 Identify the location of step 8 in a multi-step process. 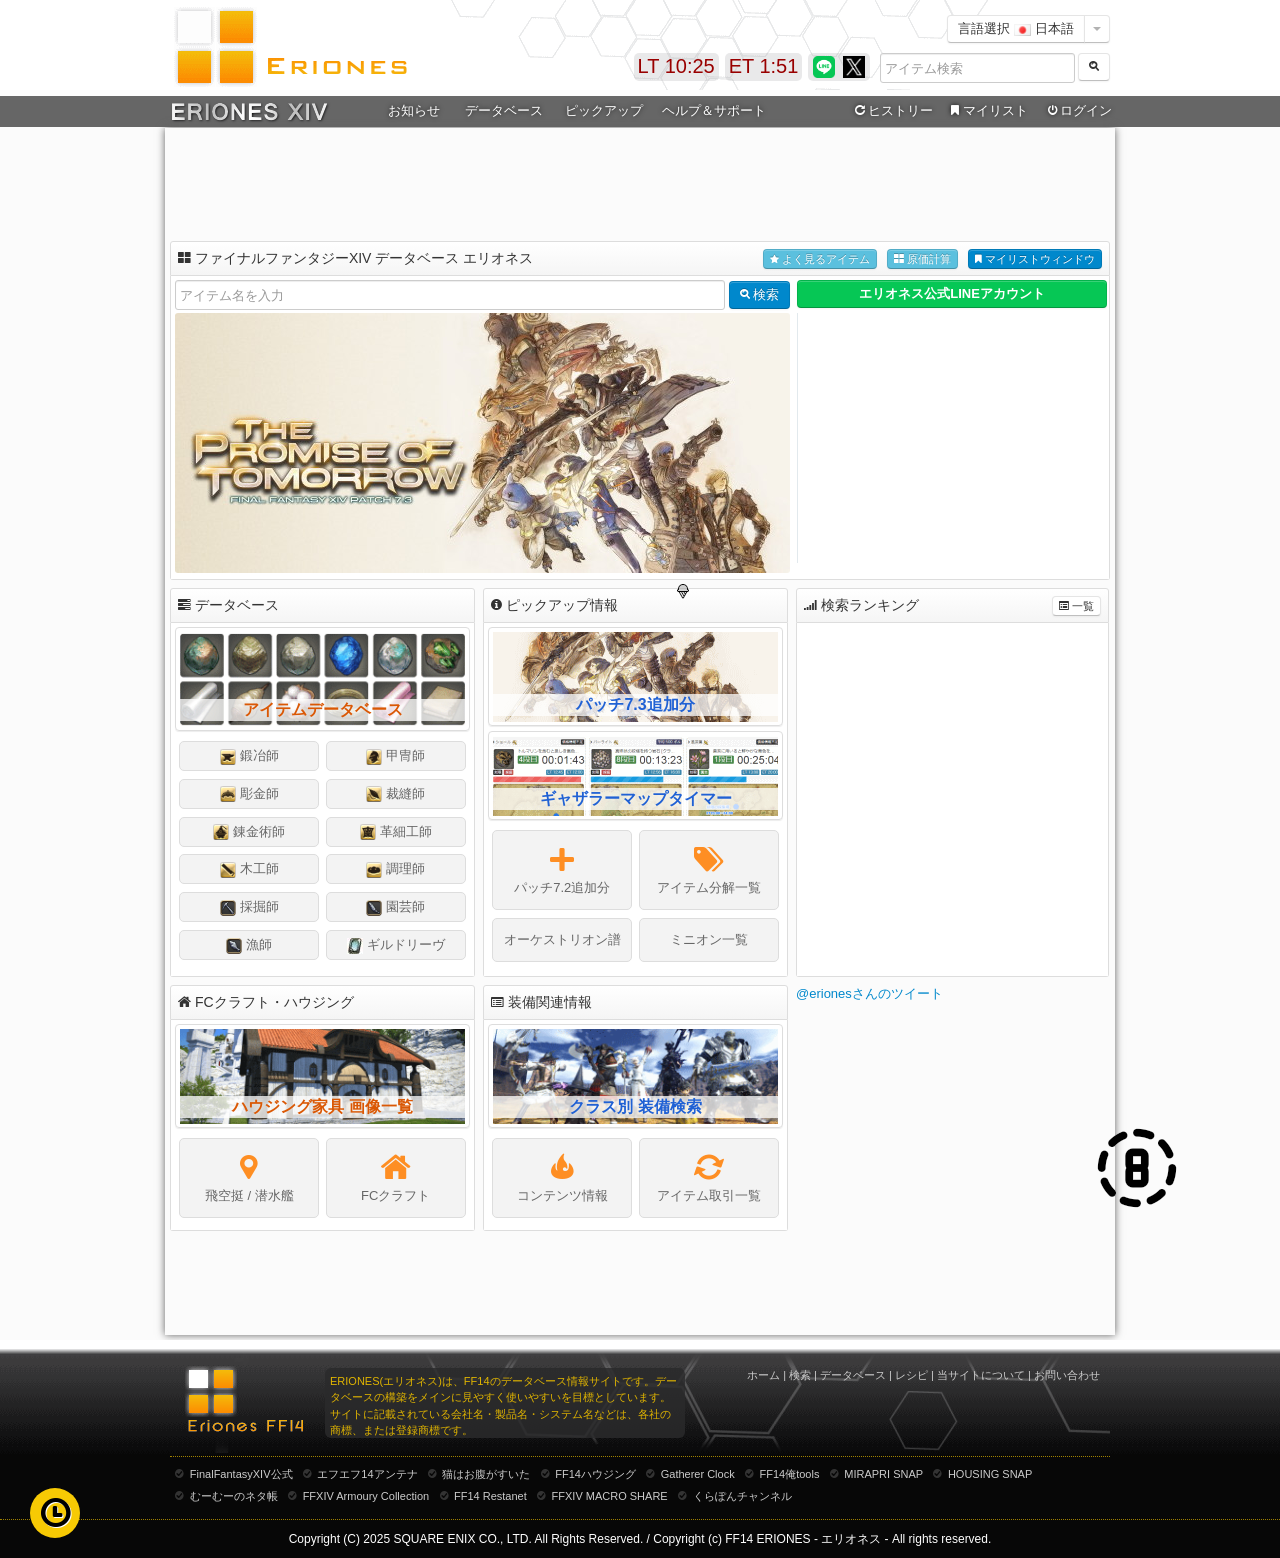
(1137, 1168).